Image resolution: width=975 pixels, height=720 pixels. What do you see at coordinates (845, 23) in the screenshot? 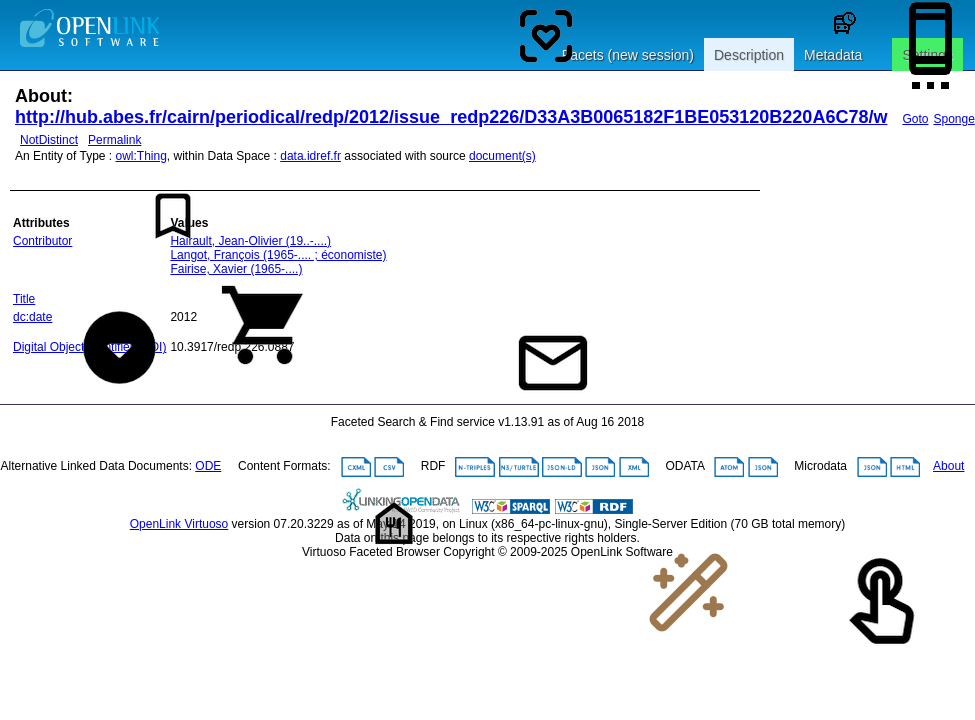
I see `view bus or transit departure times` at bounding box center [845, 23].